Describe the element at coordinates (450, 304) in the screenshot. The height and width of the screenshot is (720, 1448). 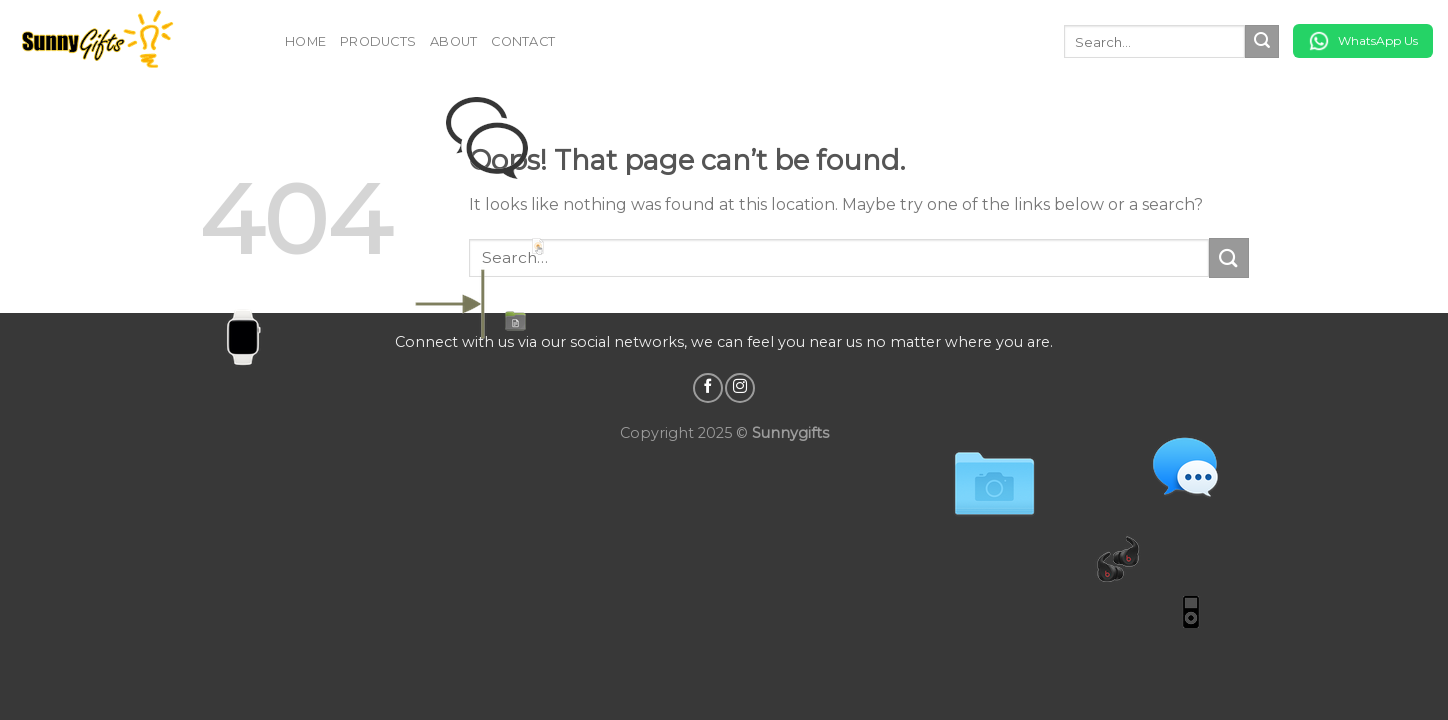
I see `go to the last item in a list or sequence` at that location.